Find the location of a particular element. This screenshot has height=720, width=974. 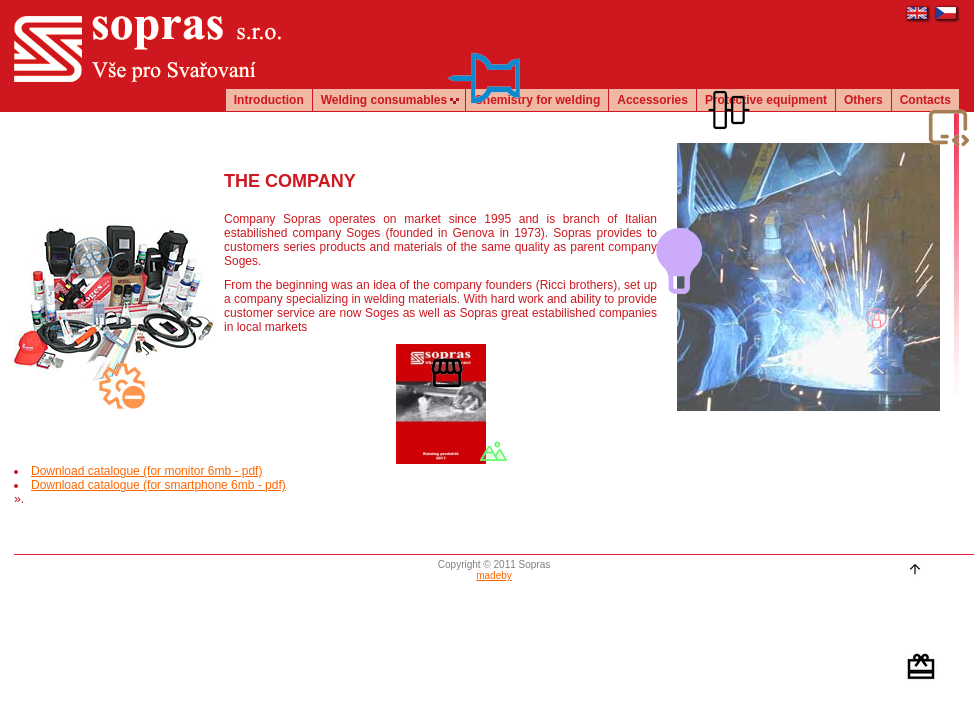

scroll to top of page is located at coordinates (915, 569).